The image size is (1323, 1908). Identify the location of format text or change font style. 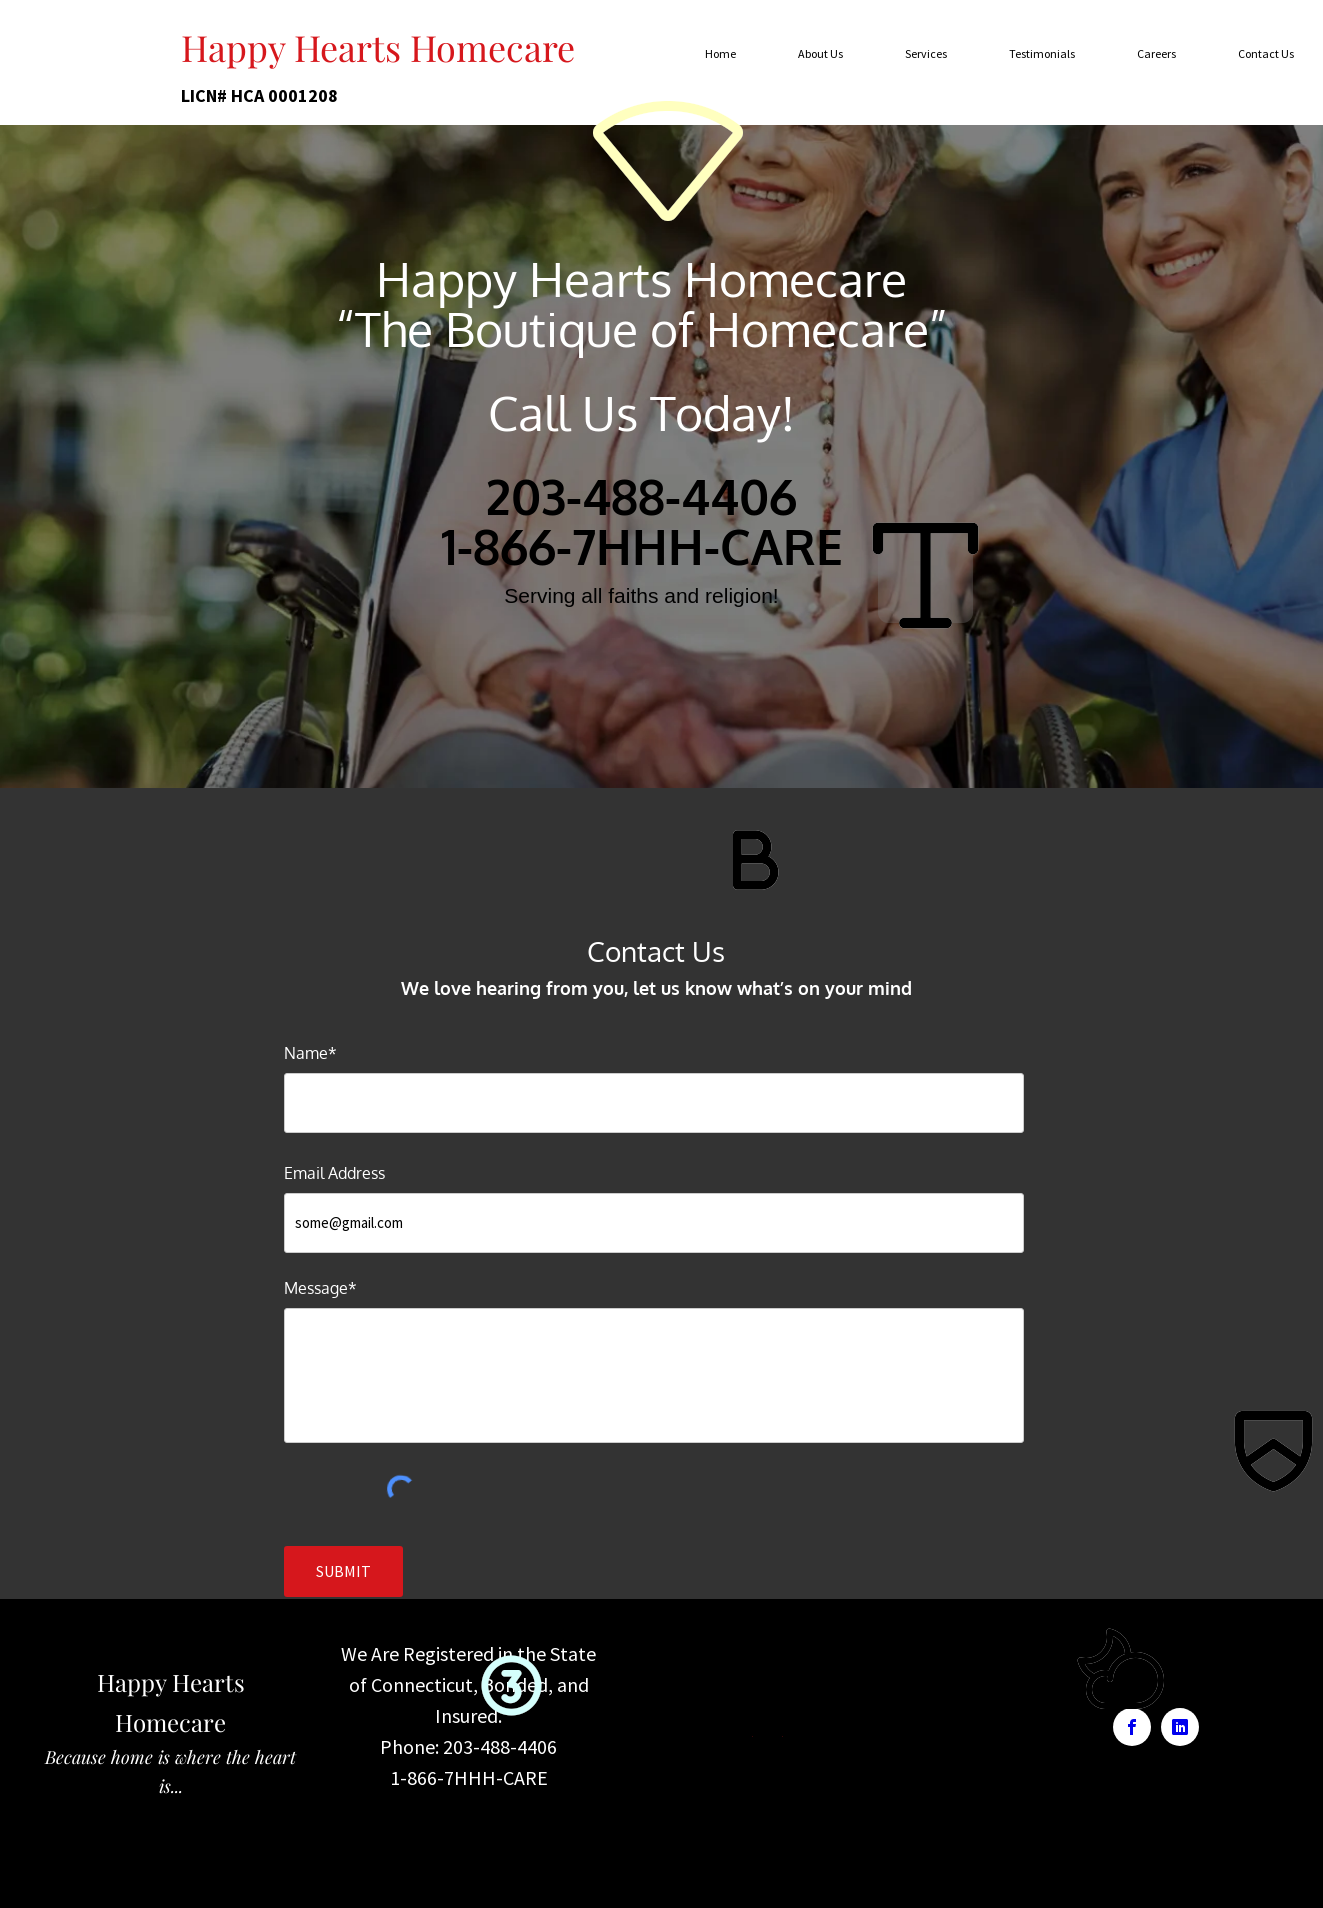
(925, 575).